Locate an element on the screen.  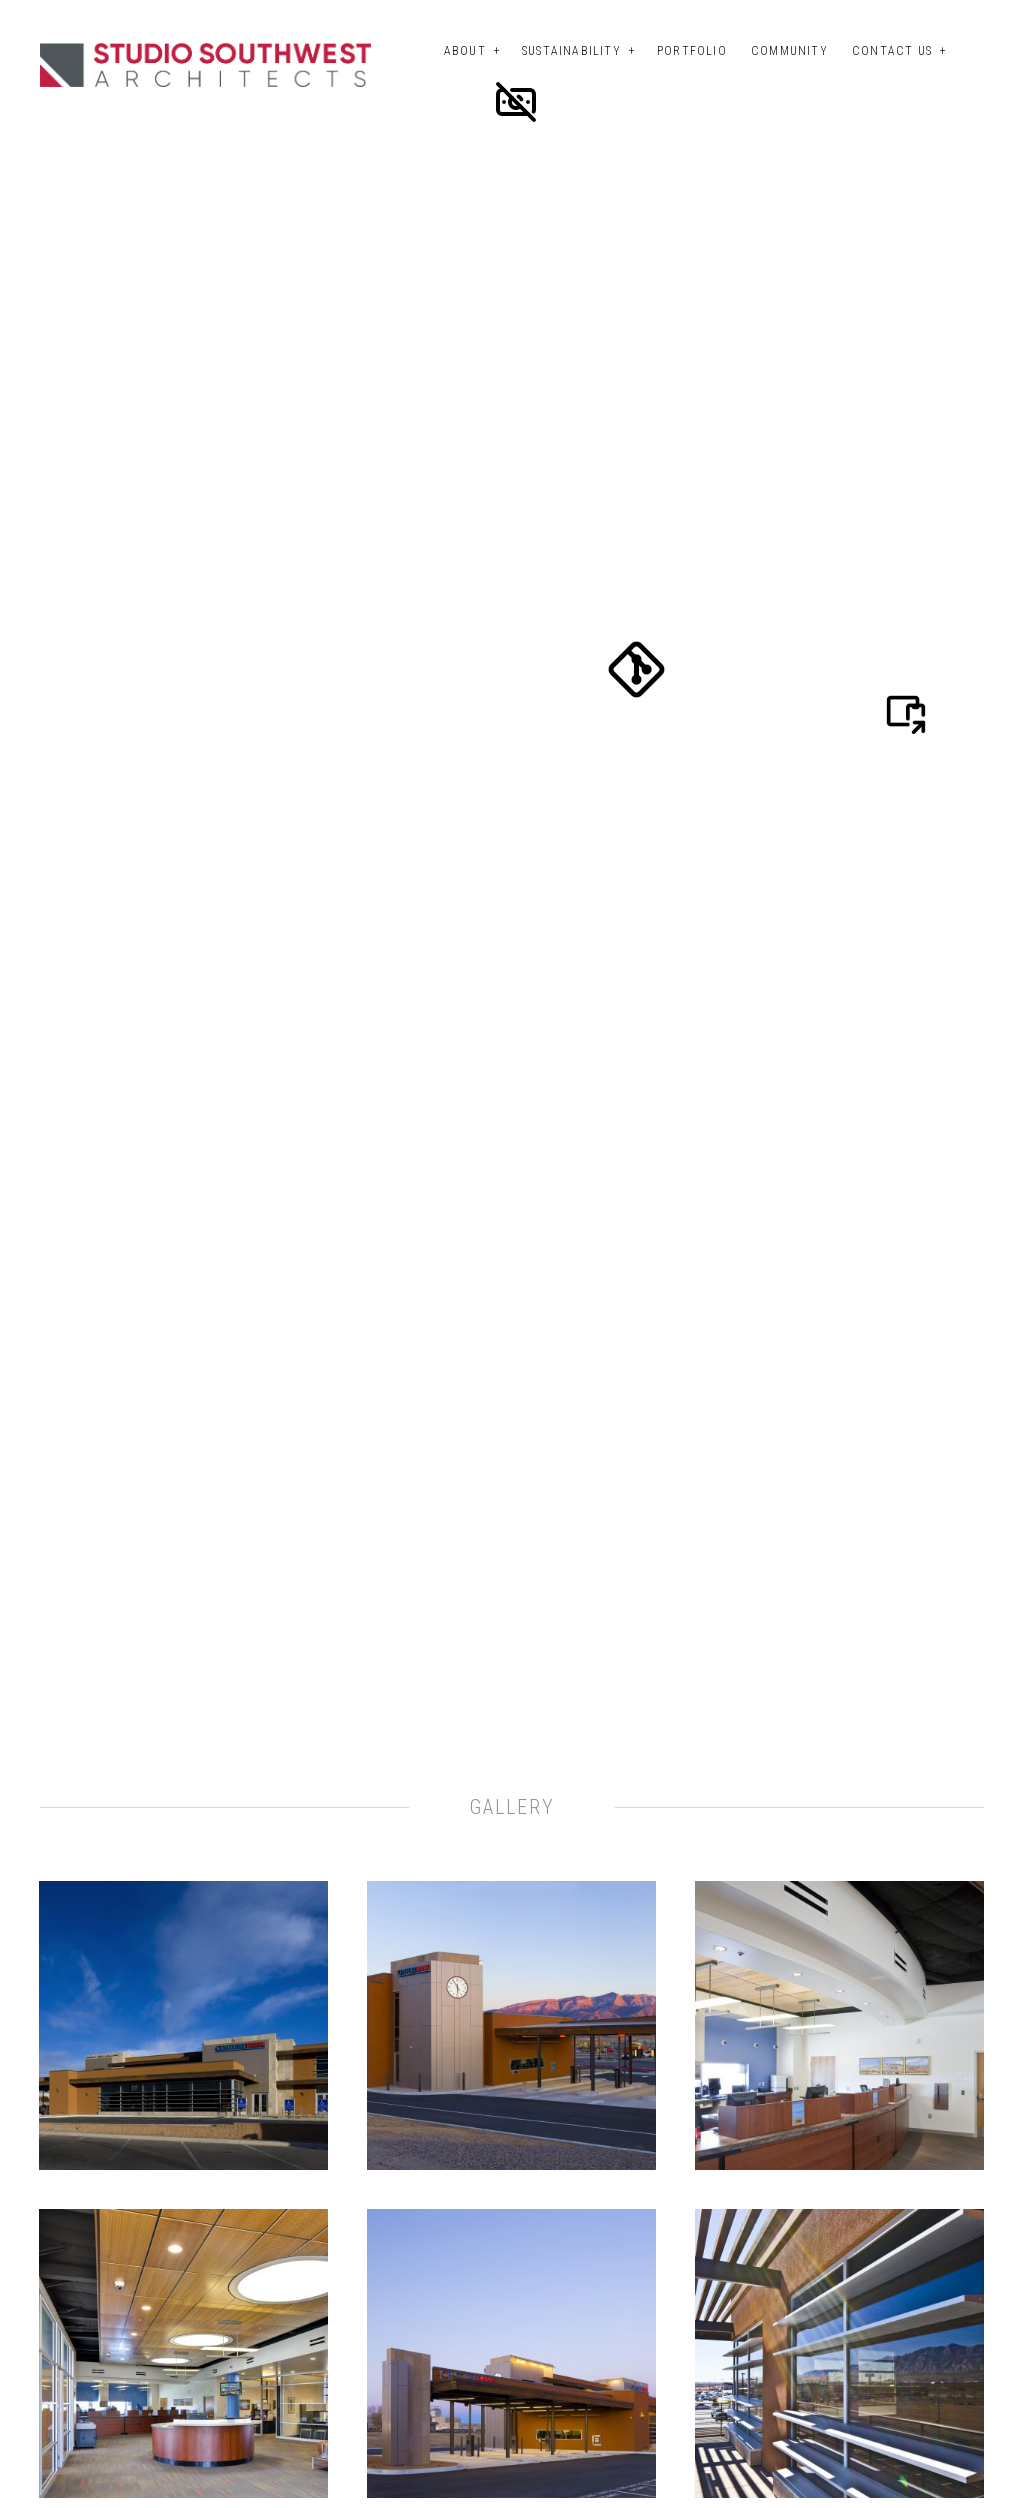
share content across devices is located at coordinates (906, 713).